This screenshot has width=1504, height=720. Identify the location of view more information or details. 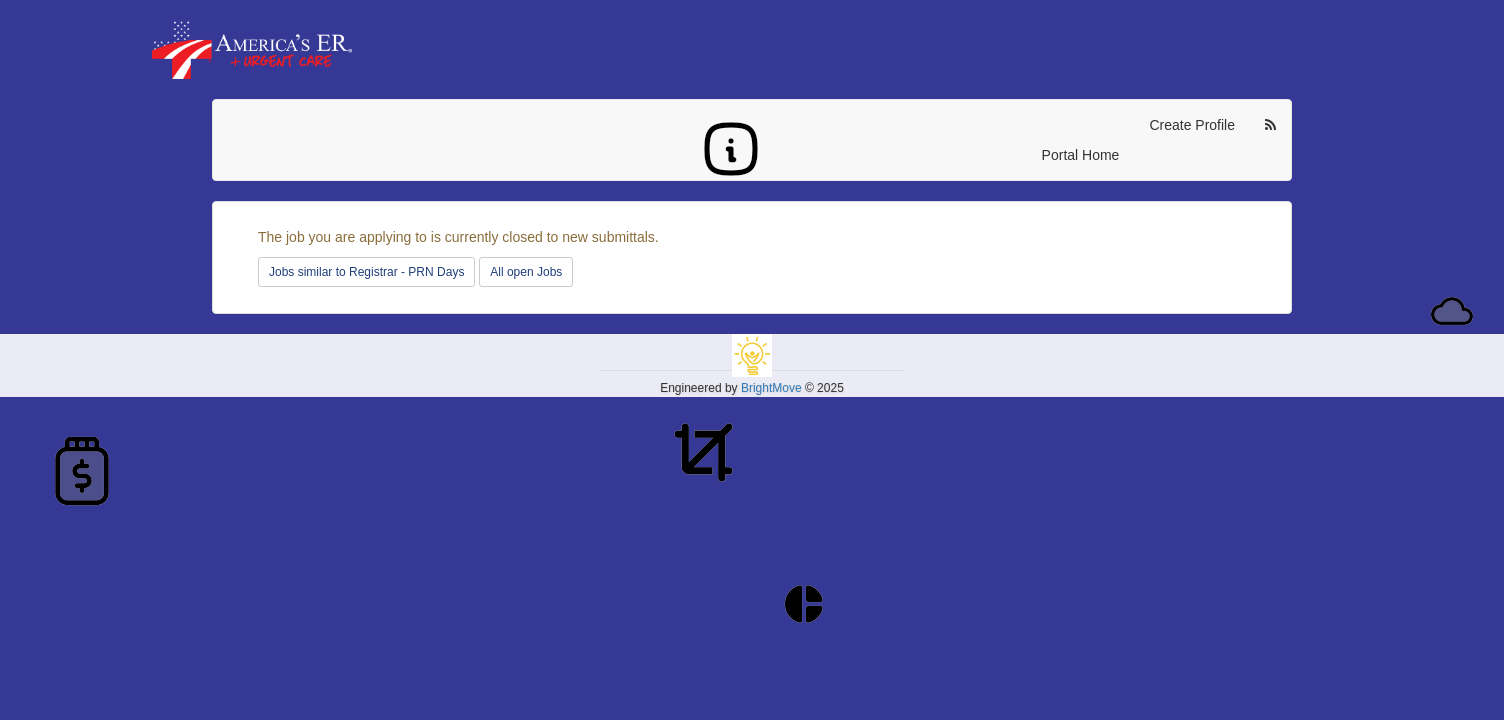
(731, 149).